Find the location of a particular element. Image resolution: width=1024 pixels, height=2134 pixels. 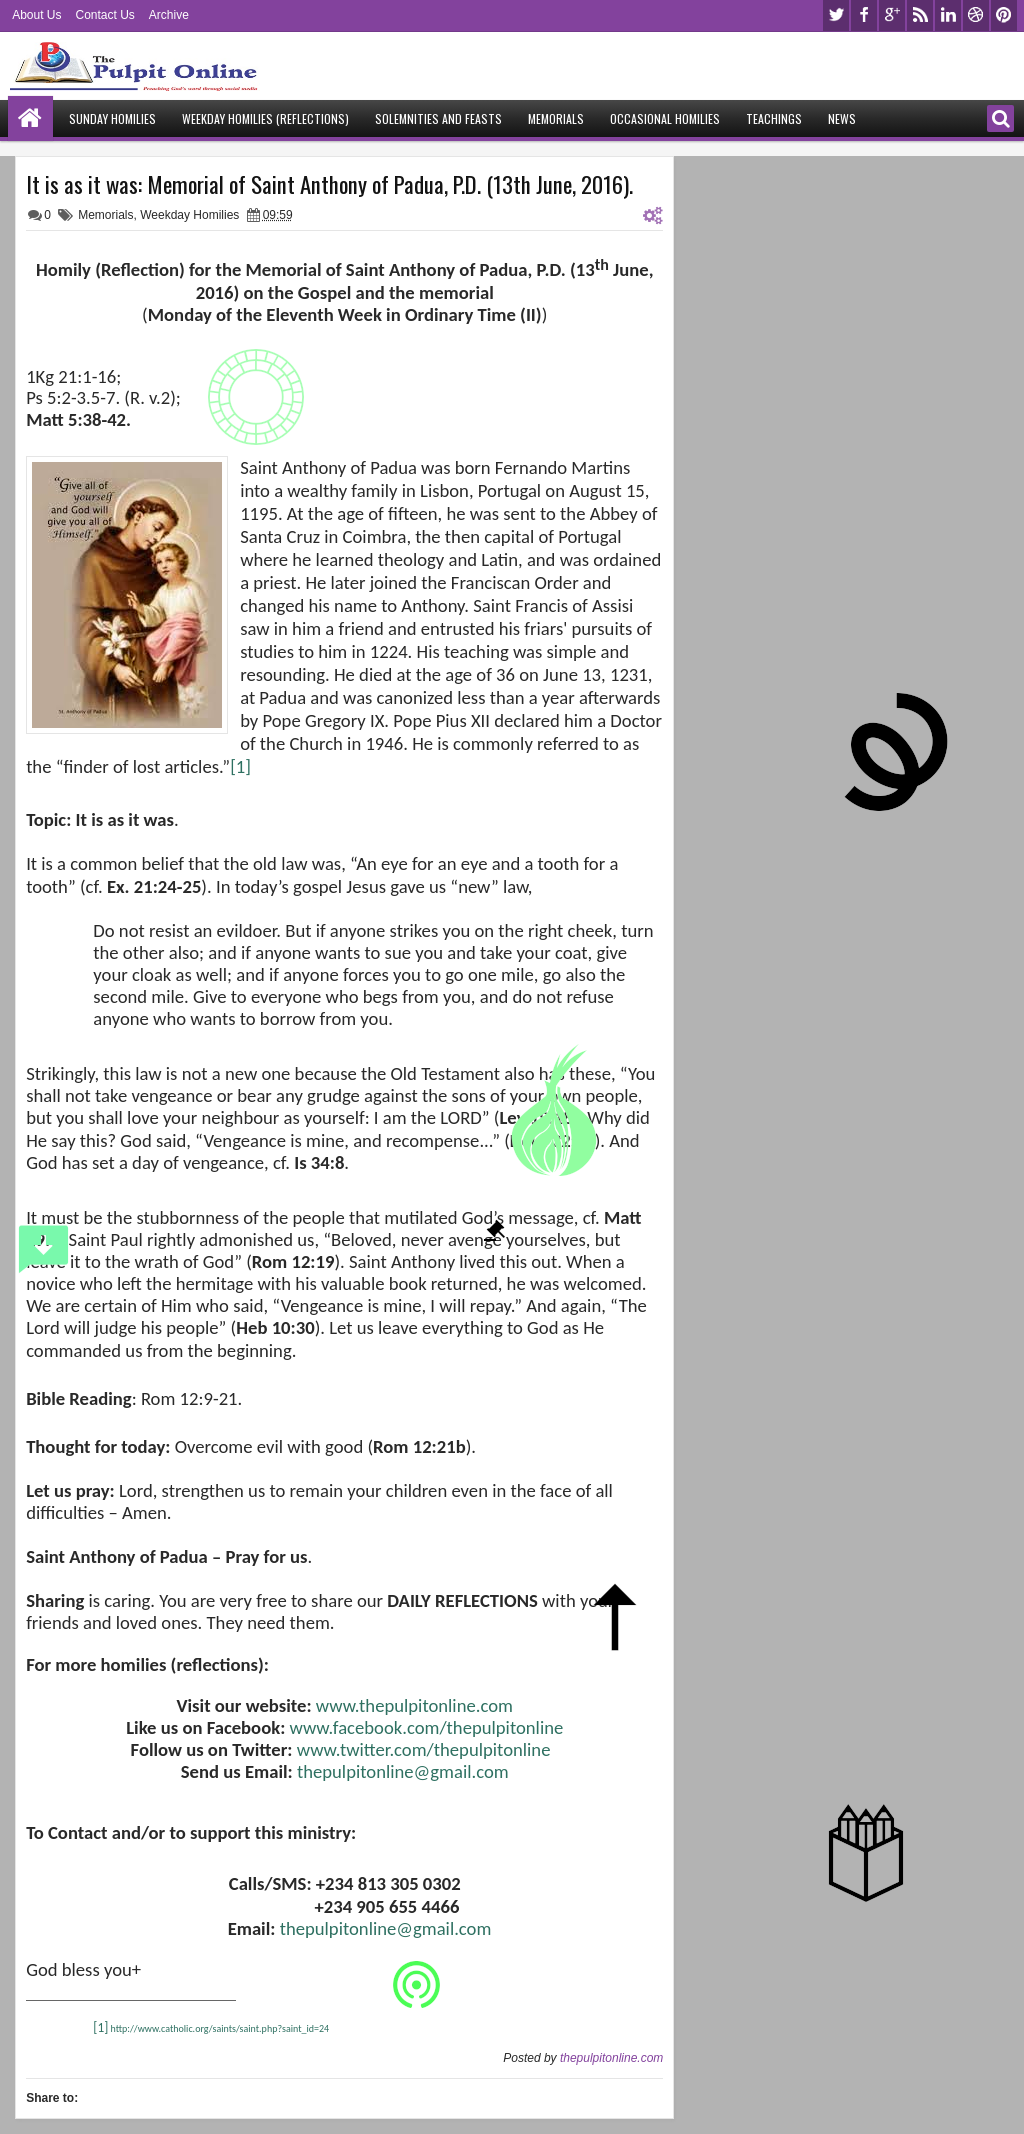

place a bid on an auction item is located at coordinates (494, 1231).